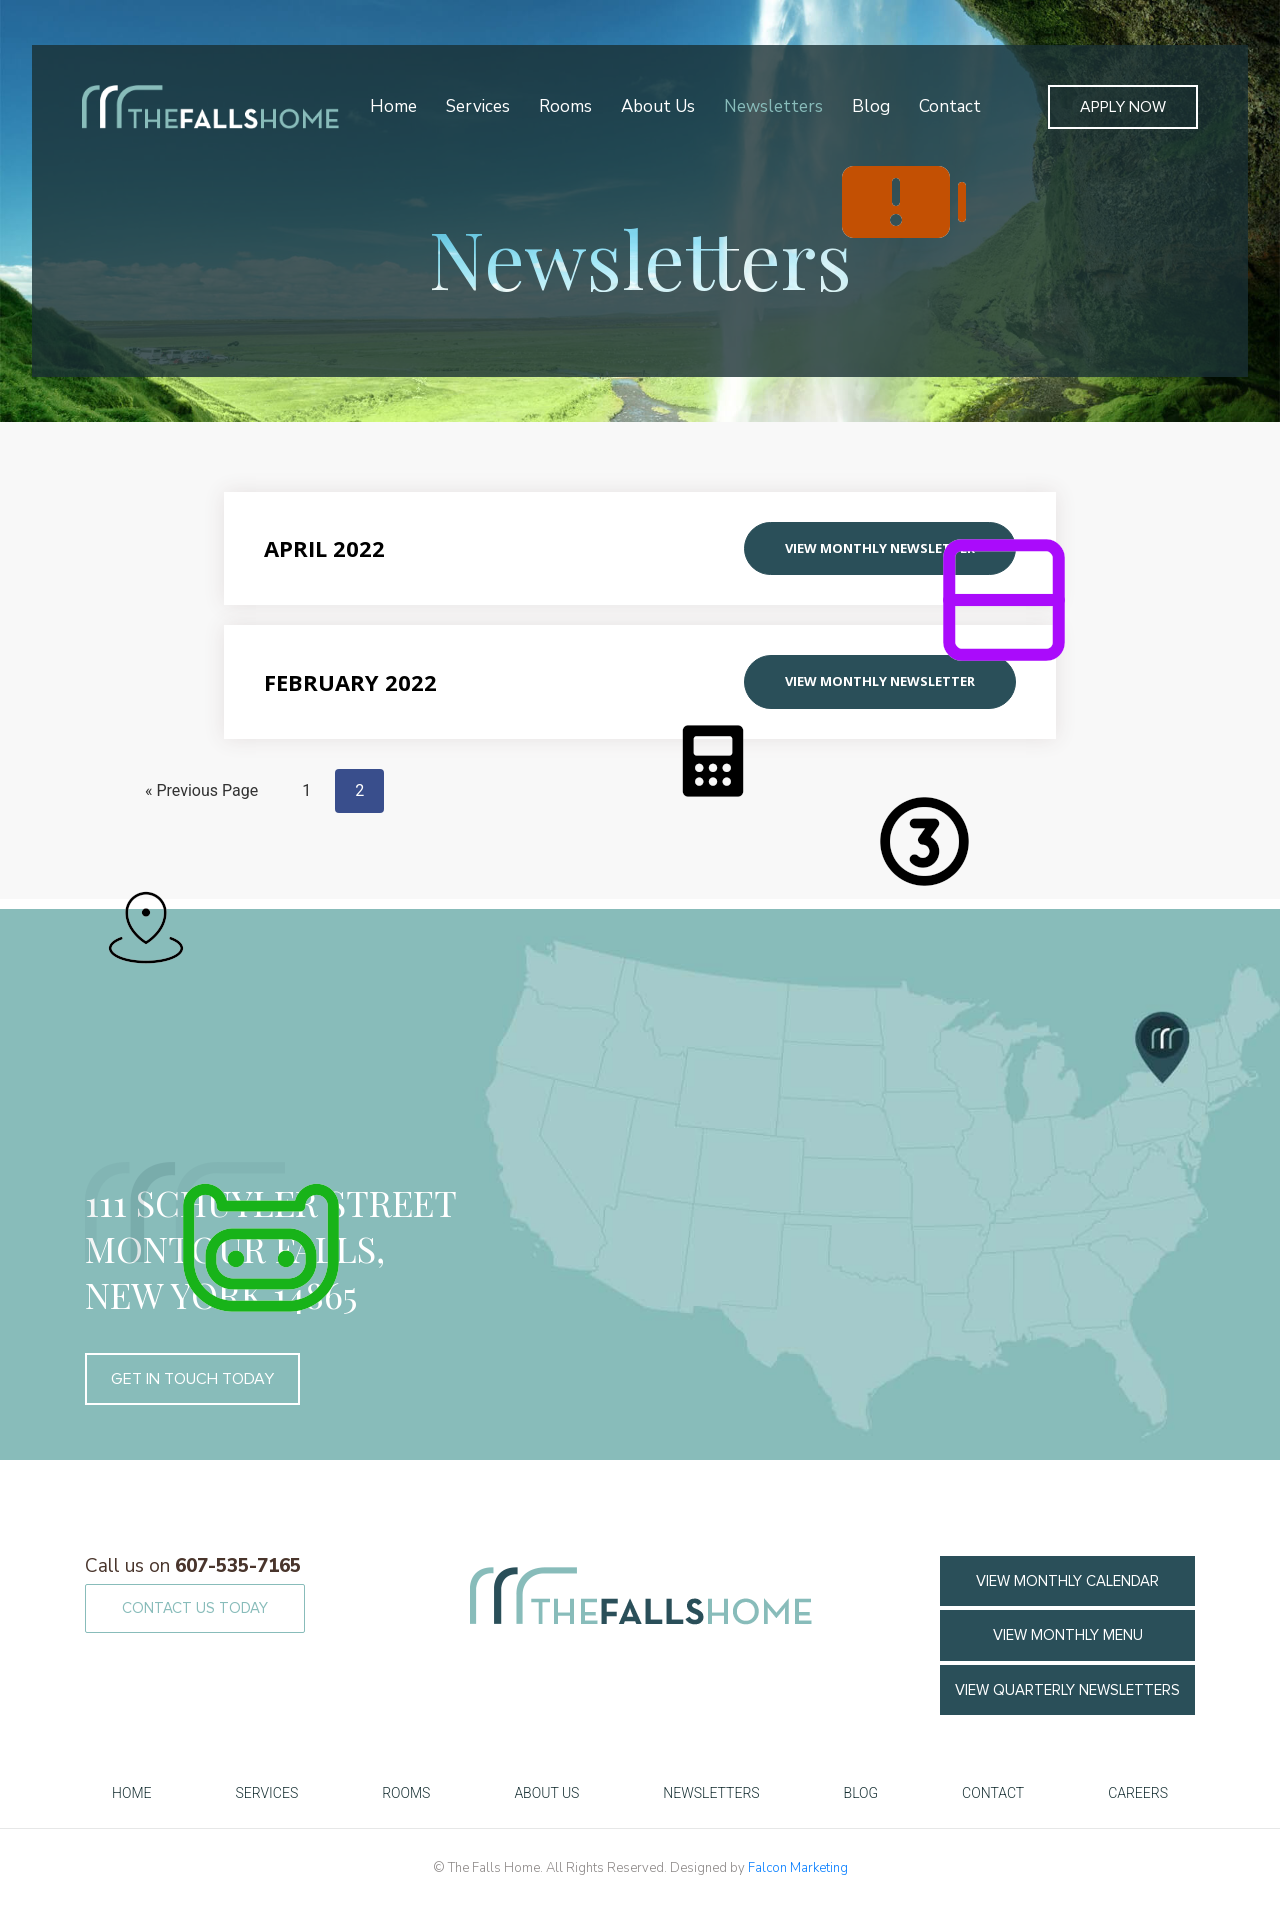 This screenshot has width=1280, height=1919. What do you see at coordinates (902, 202) in the screenshot?
I see `indicates low battery warning` at bounding box center [902, 202].